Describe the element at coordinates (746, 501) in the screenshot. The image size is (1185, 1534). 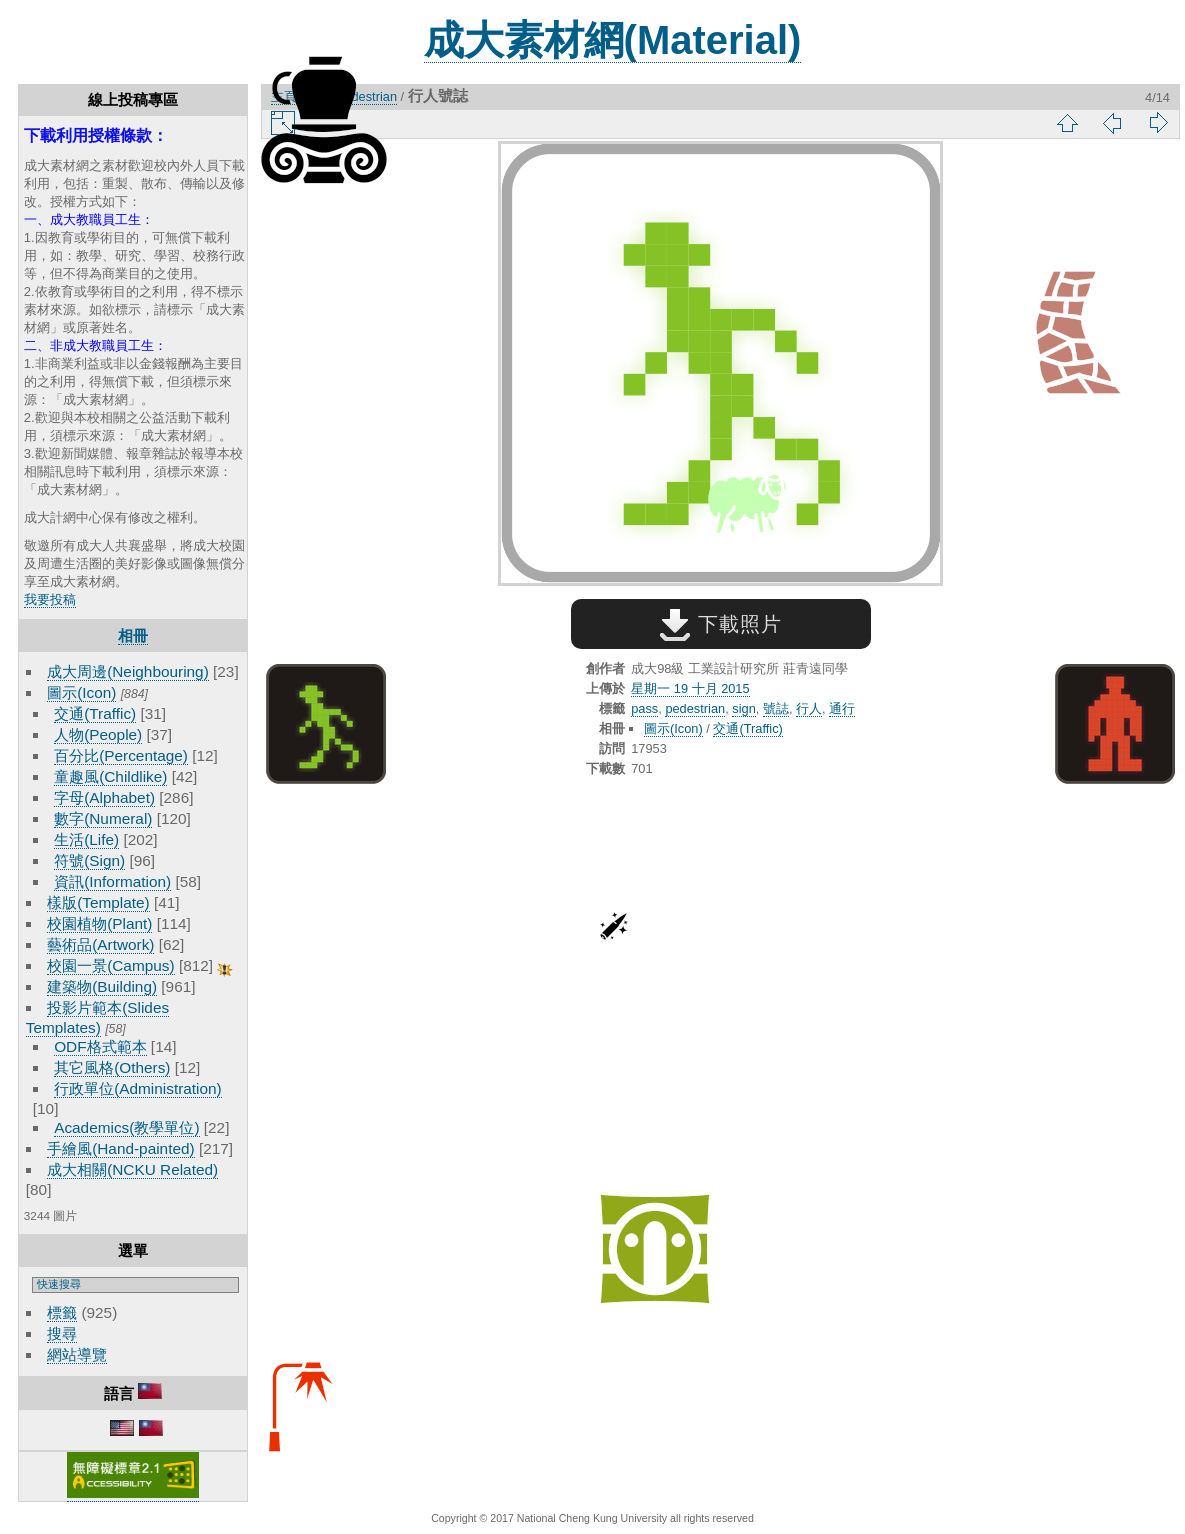
I see `farm animal or livestock category in a game` at that location.